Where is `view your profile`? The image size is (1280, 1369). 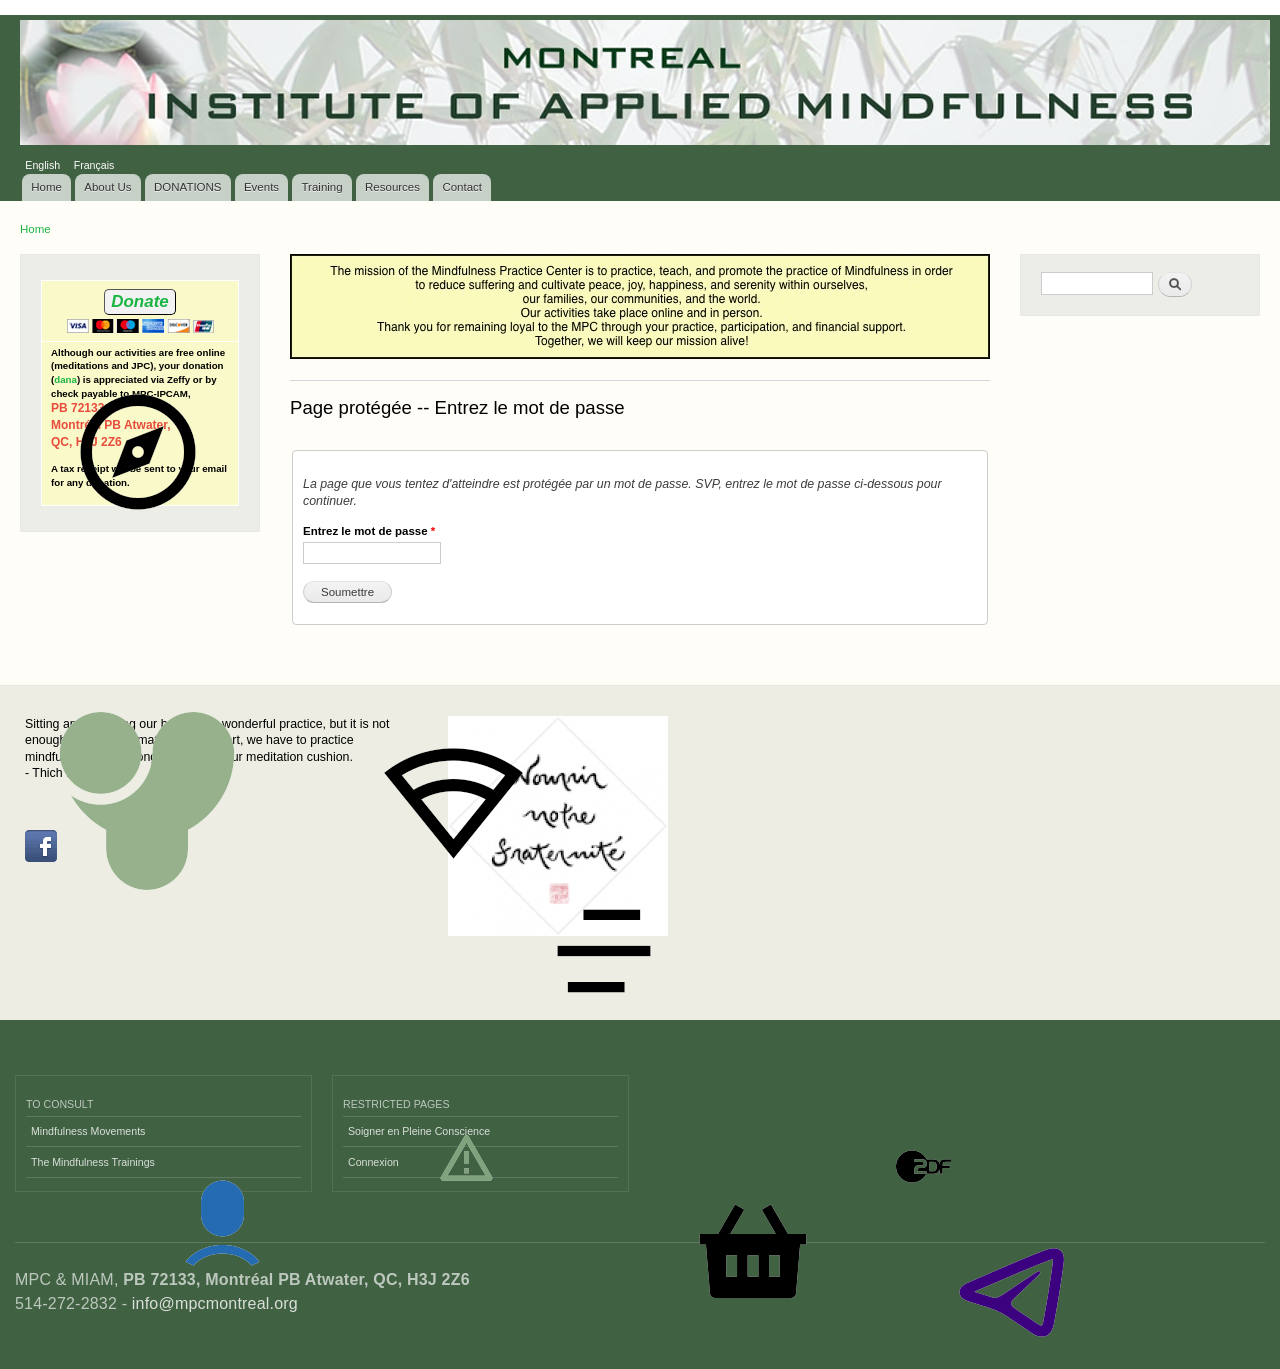 view your profile is located at coordinates (222, 1223).